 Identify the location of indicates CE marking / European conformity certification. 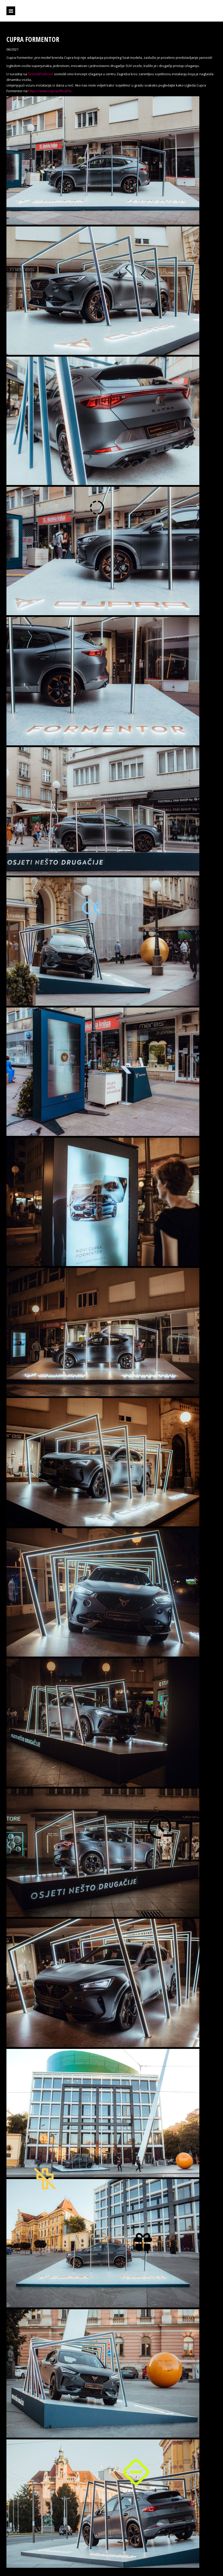
(91, 908).